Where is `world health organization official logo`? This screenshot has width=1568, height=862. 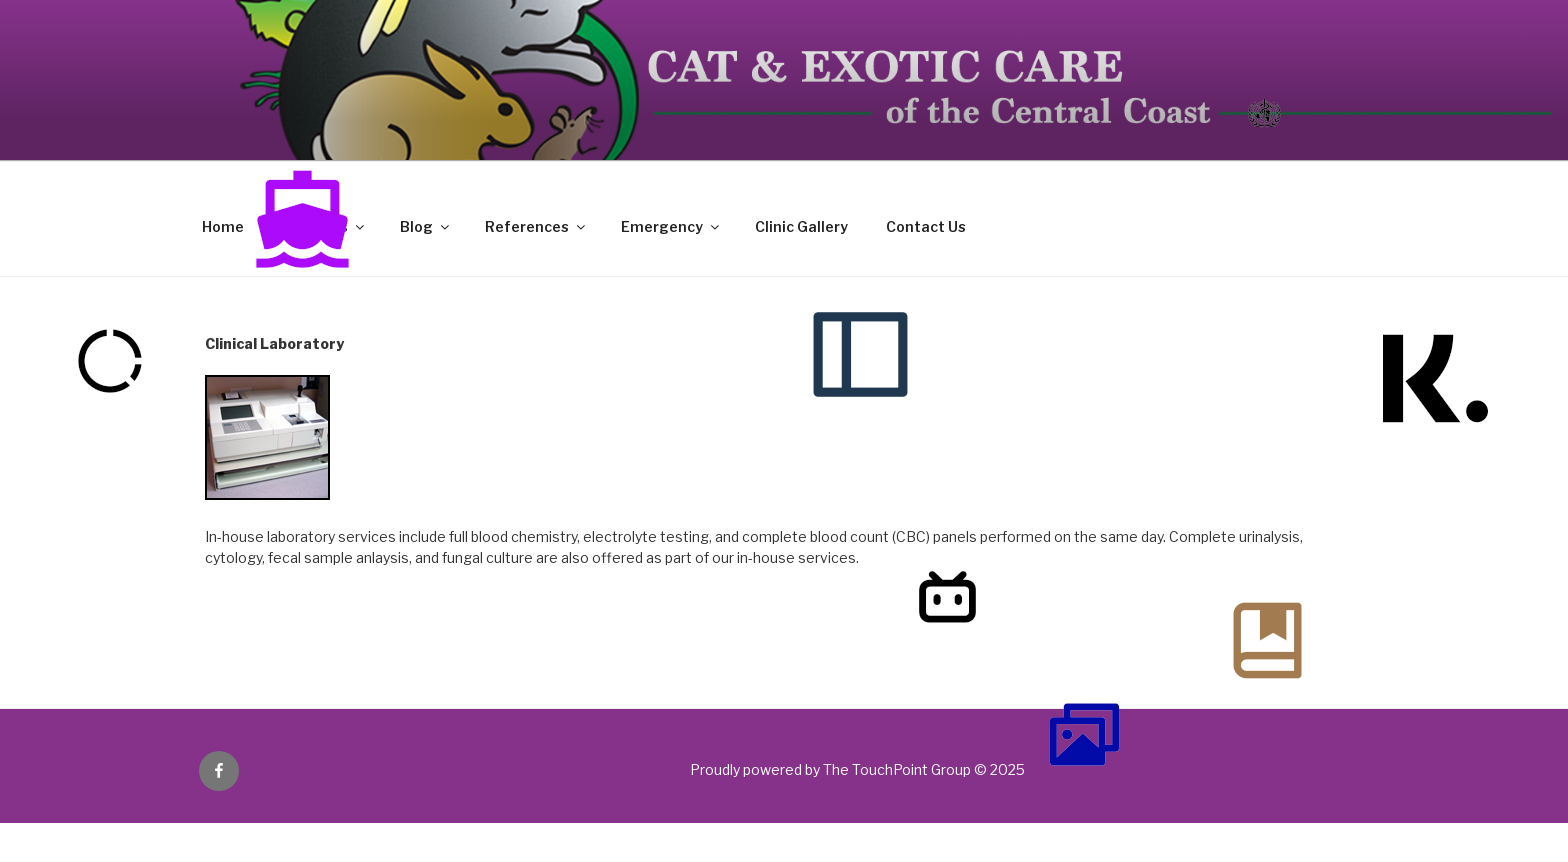 world health organization official logo is located at coordinates (1264, 113).